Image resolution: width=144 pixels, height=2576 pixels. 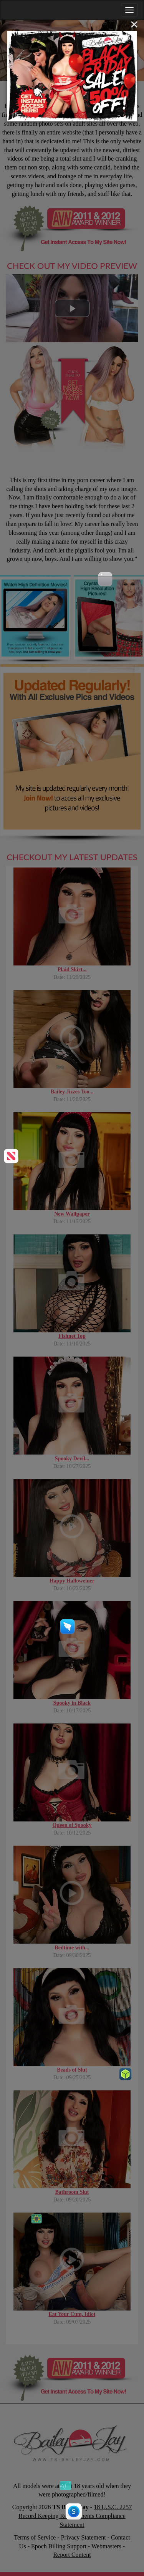 I want to click on open the Apple News app, so click(x=11, y=1156).